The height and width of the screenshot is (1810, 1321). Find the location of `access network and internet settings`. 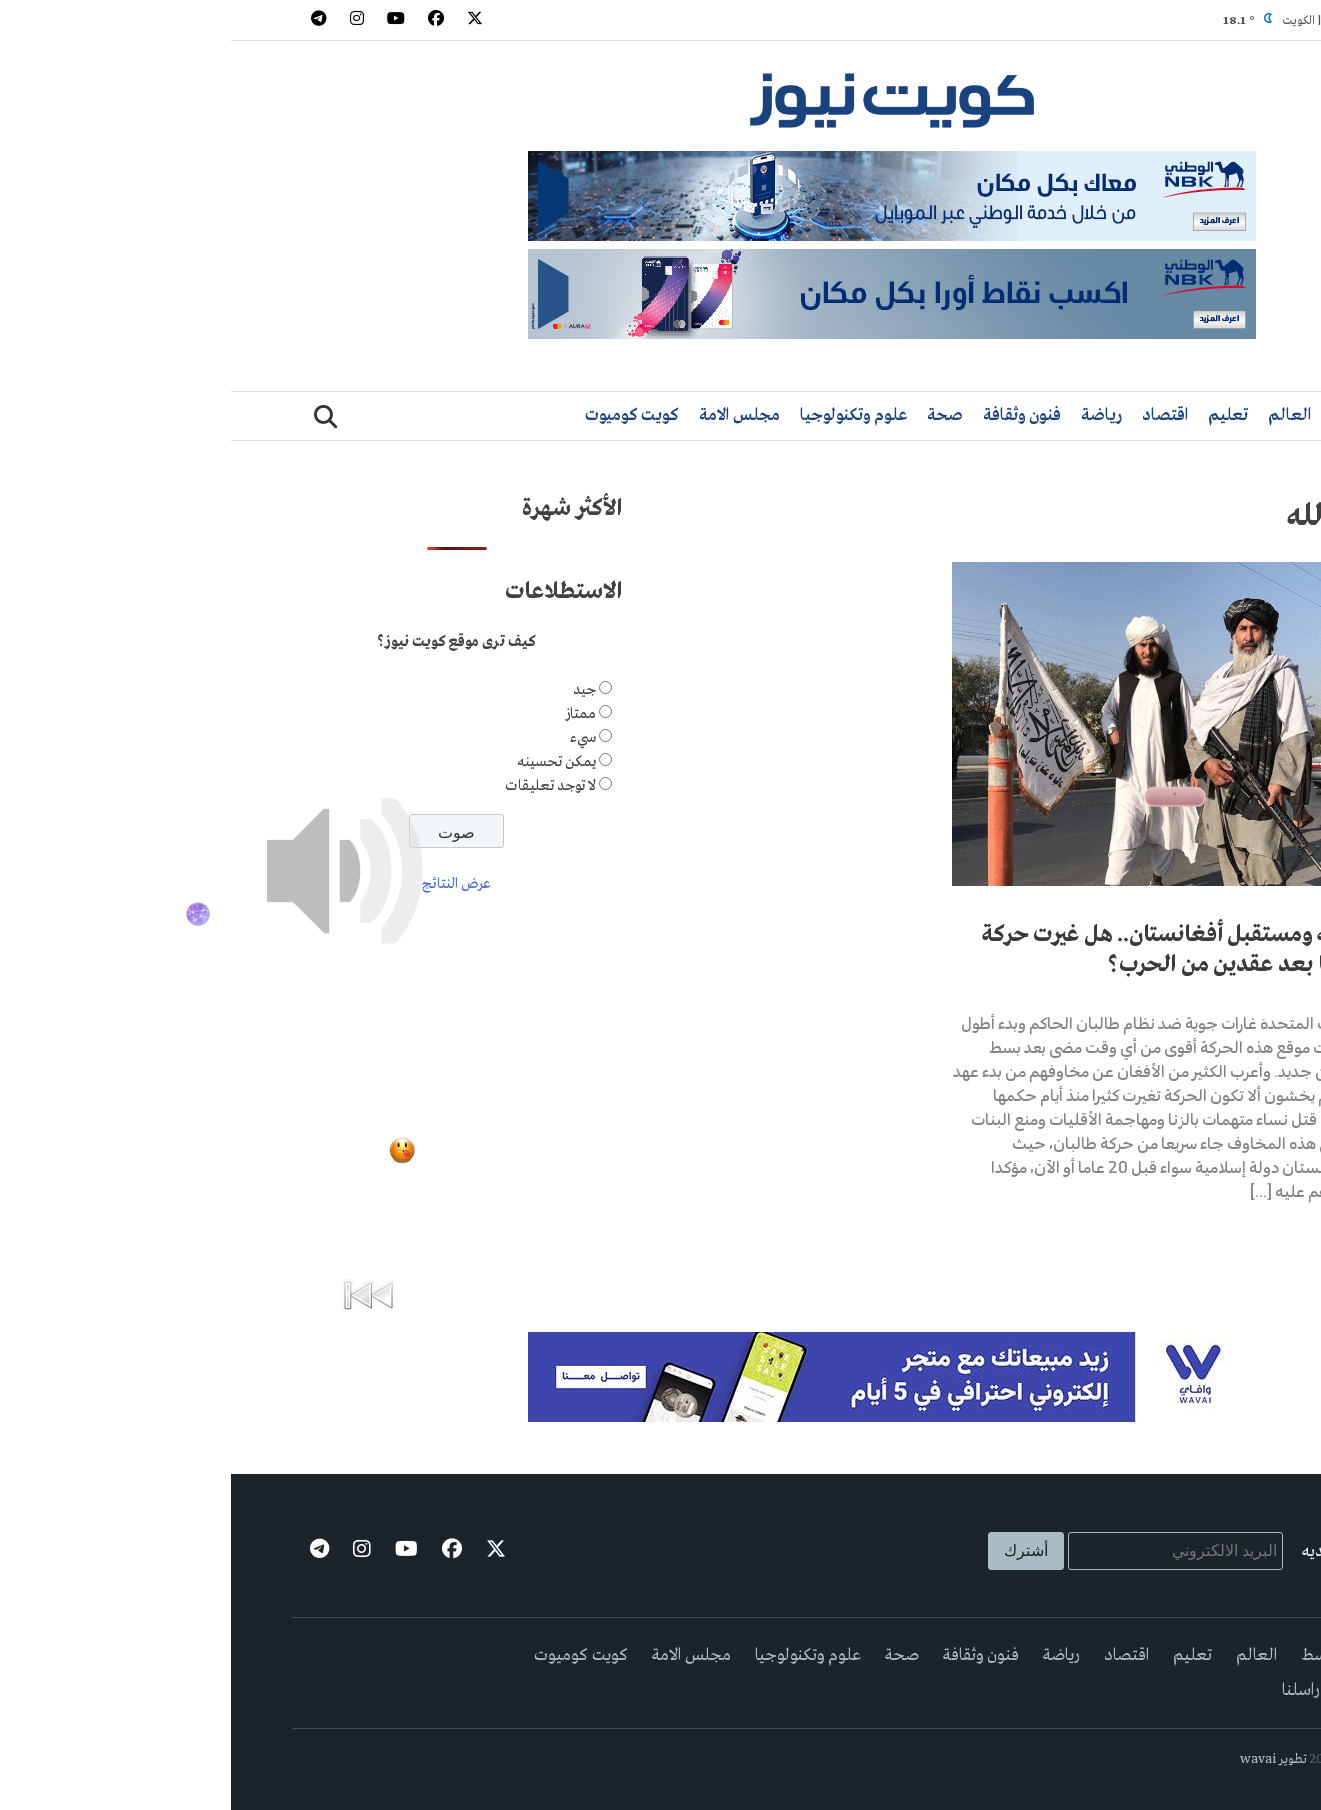

access network and internet settings is located at coordinates (198, 914).